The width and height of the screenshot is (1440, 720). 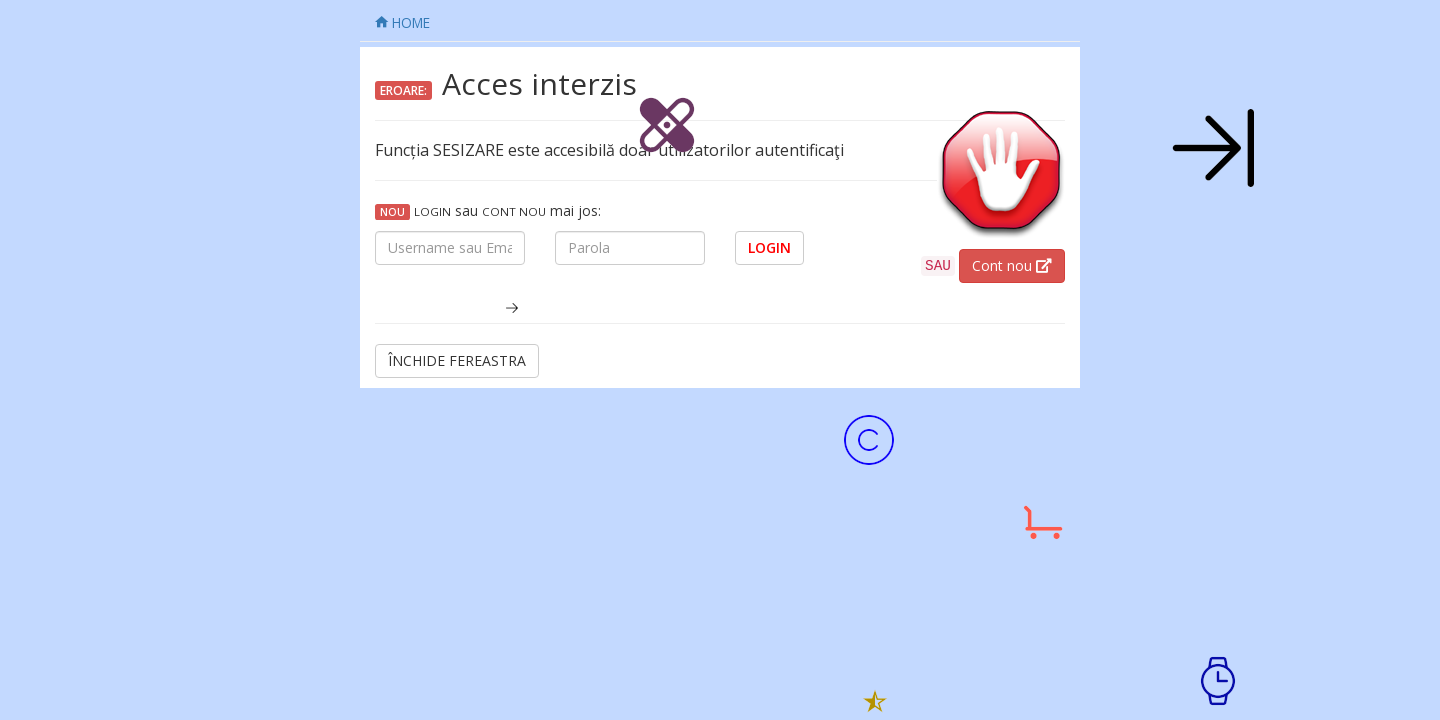 What do you see at coordinates (869, 440) in the screenshot?
I see `indicates copyrighted content` at bounding box center [869, 440].